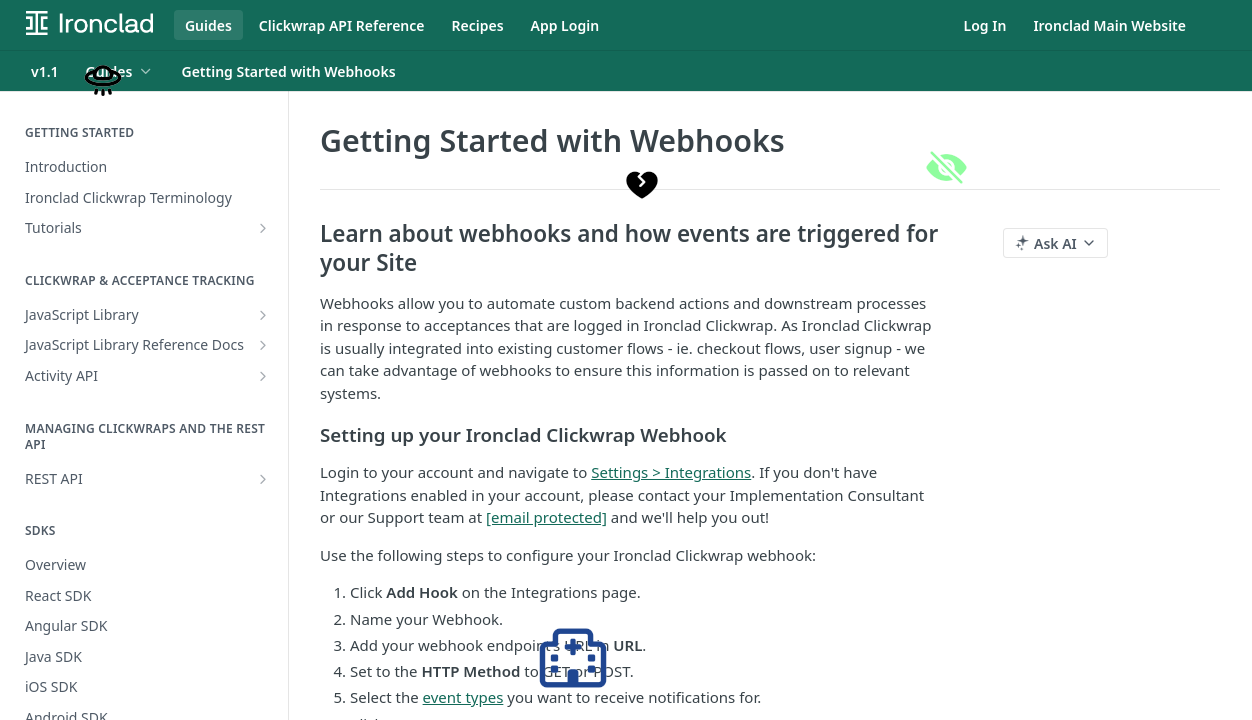  I want to click on unlike or remove from favorites, so click(642, 184).